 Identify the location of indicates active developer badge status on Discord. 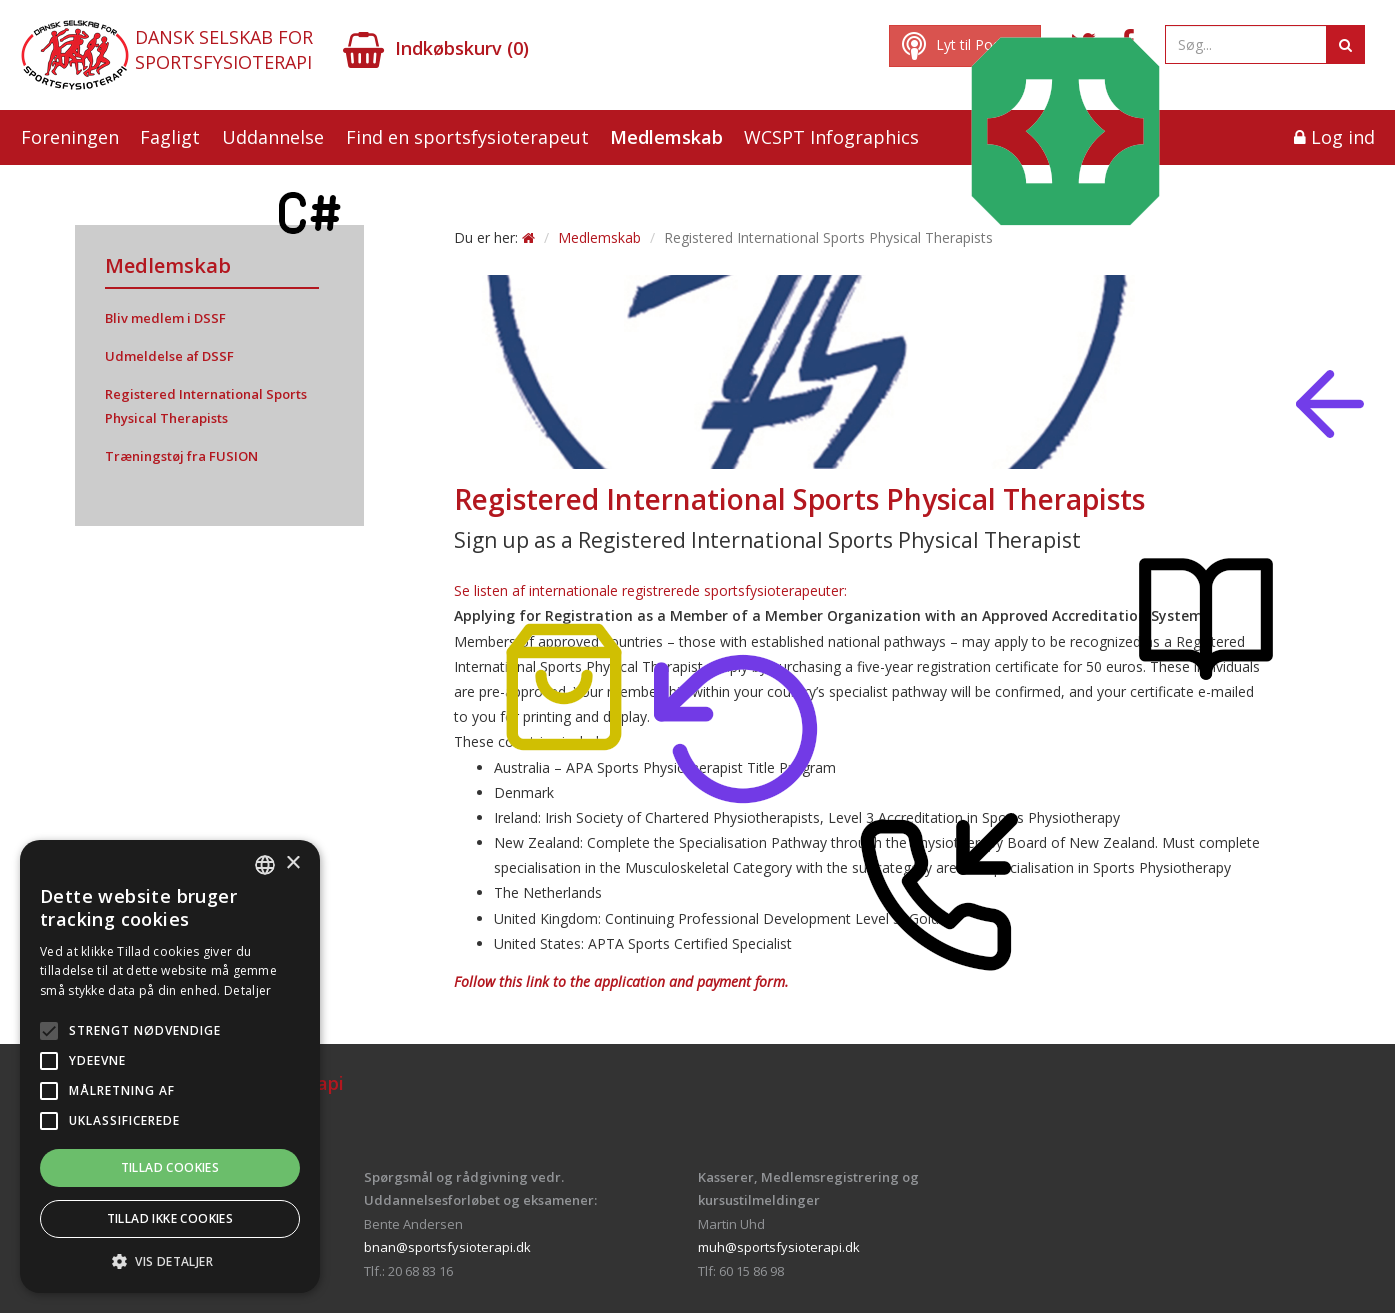
(1066, 131).